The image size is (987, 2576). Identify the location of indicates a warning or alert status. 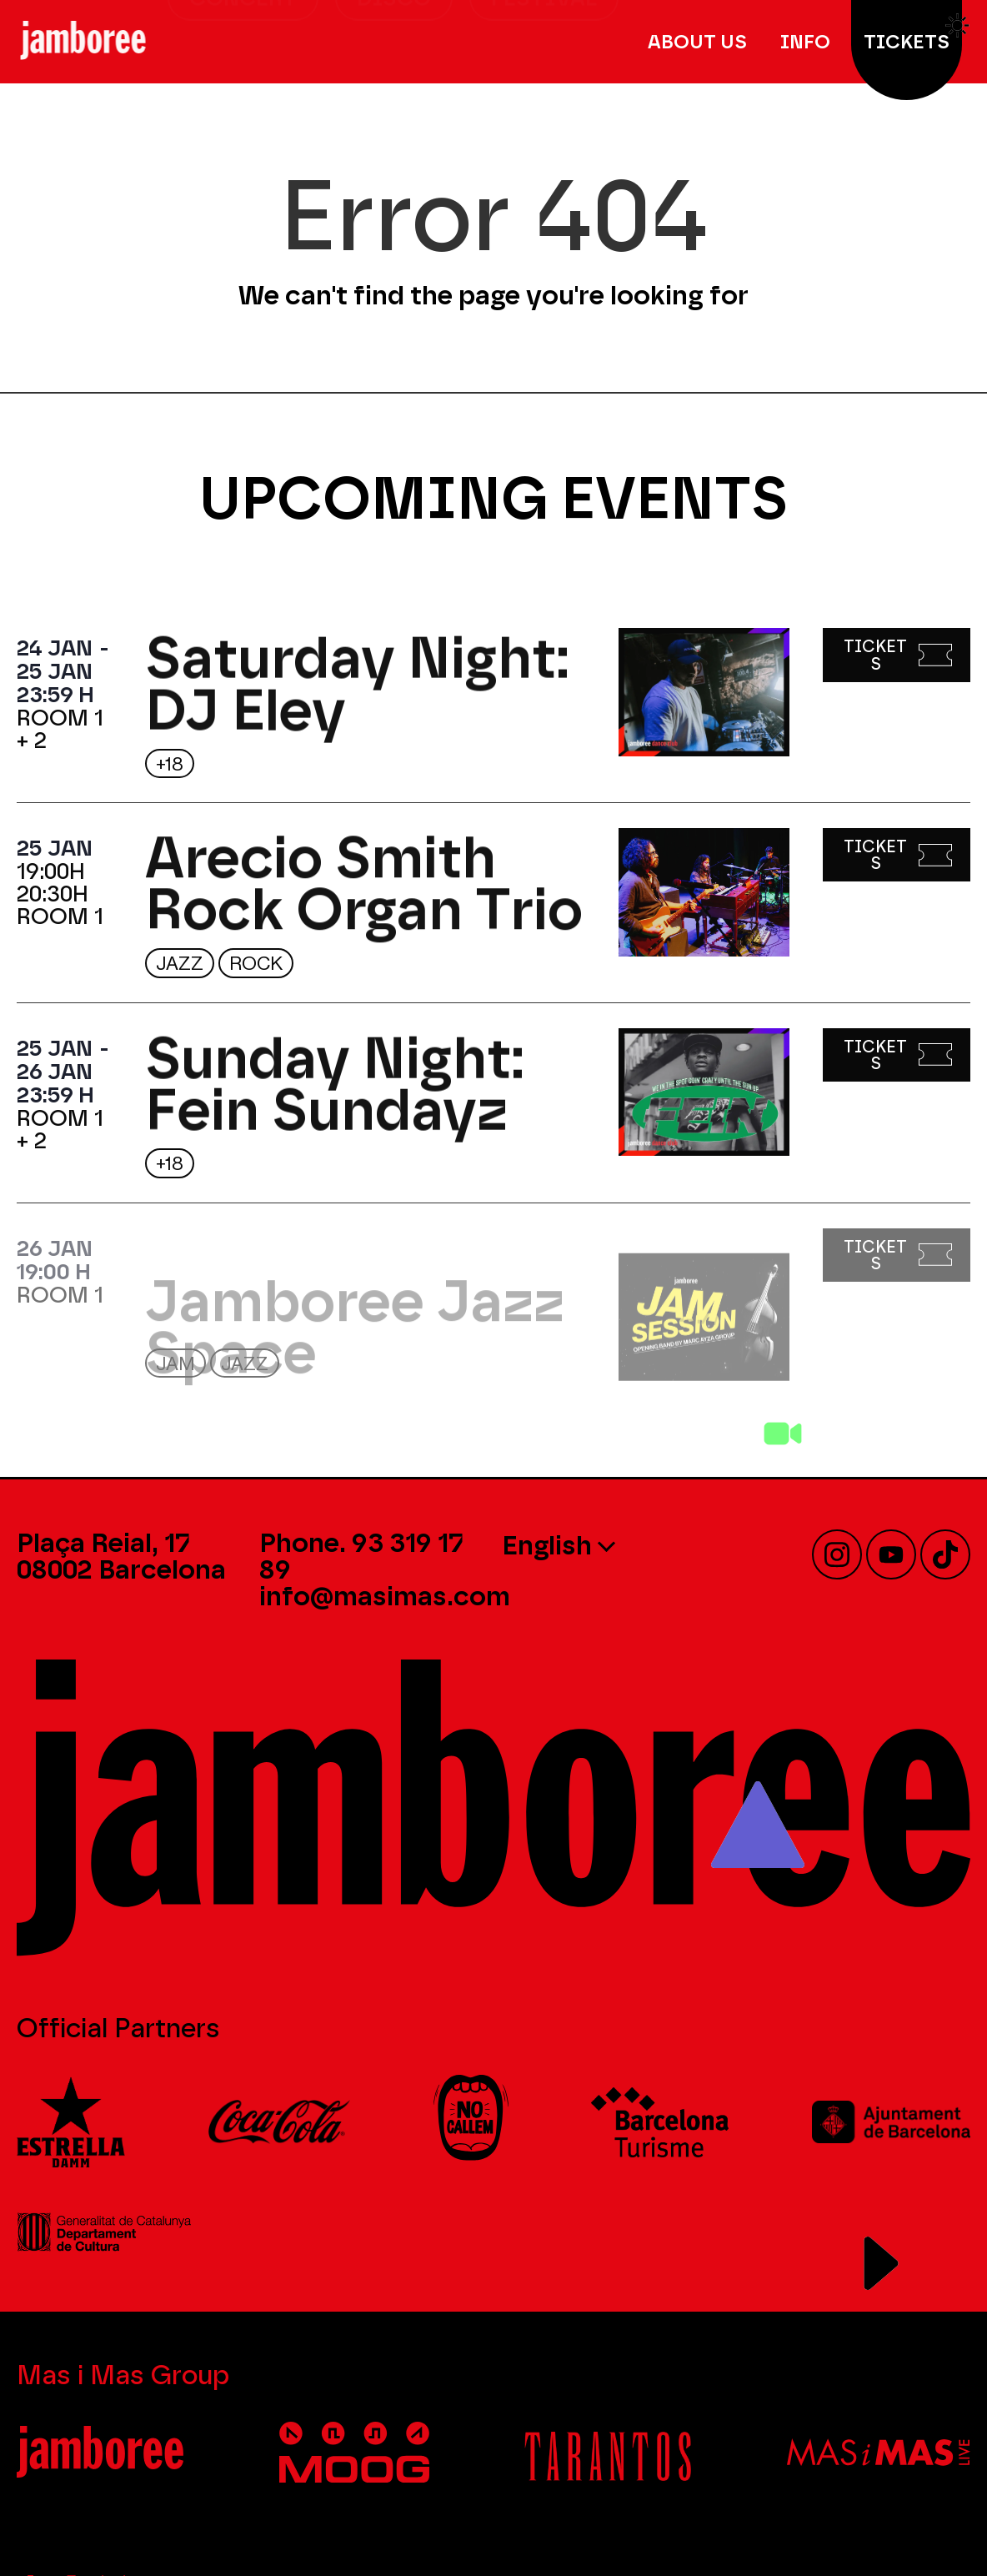
(758, 1825).